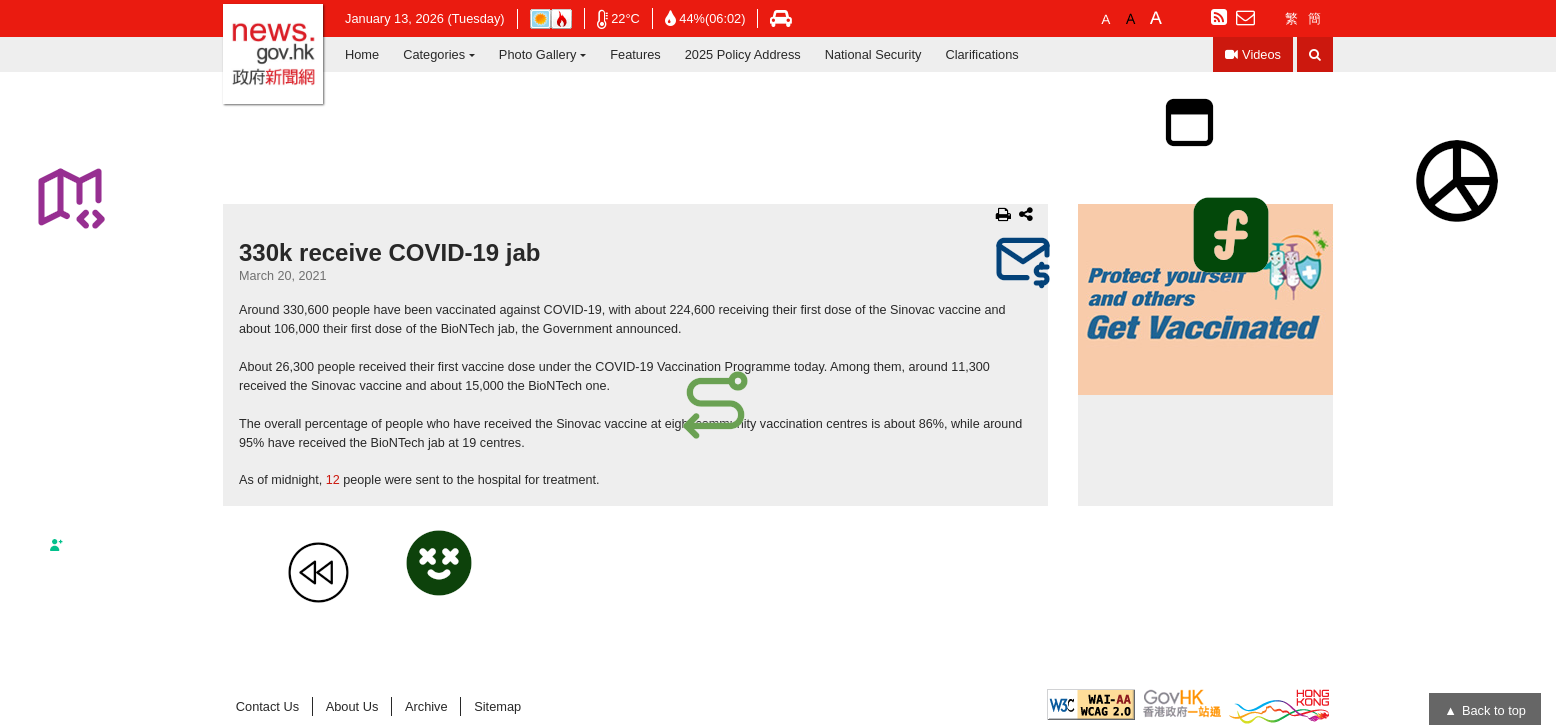 The width and height of the screenshot is (1556, 725). What do you see at coordinates (1231, 235) in the screenshot?
I see `access function or formula editor` at bounding box center [1231, 235].